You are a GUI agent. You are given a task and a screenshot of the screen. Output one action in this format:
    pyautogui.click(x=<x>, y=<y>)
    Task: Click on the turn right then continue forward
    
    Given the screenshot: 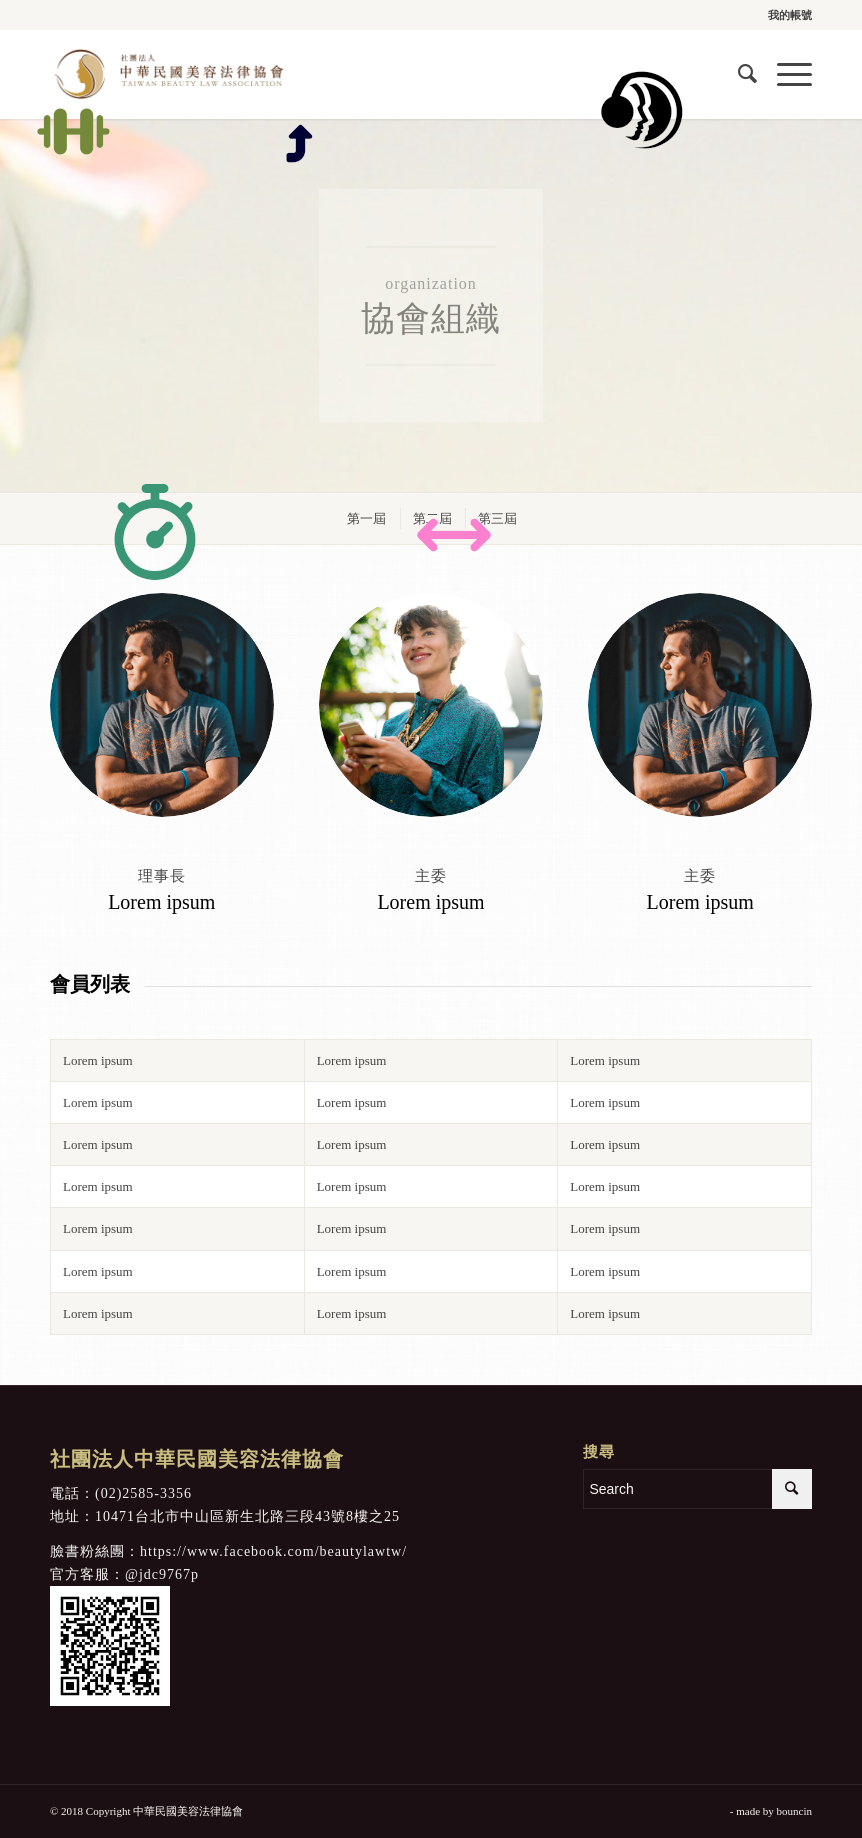 What is the action you would take?
    pyautogui.click(x=300, y=143)
    